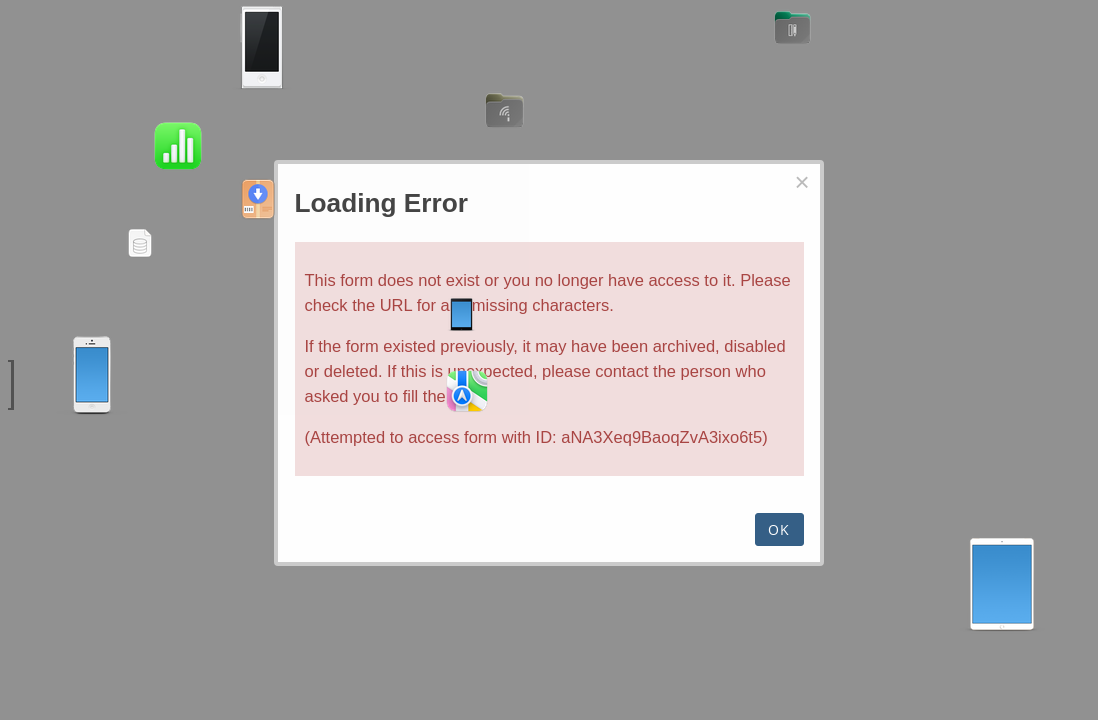 This screenshot has height=720, width=1098. What do you see at coordinates (792, 27) in the screenshot?
I see `access your templates folder` at bounding box center [792, 27].